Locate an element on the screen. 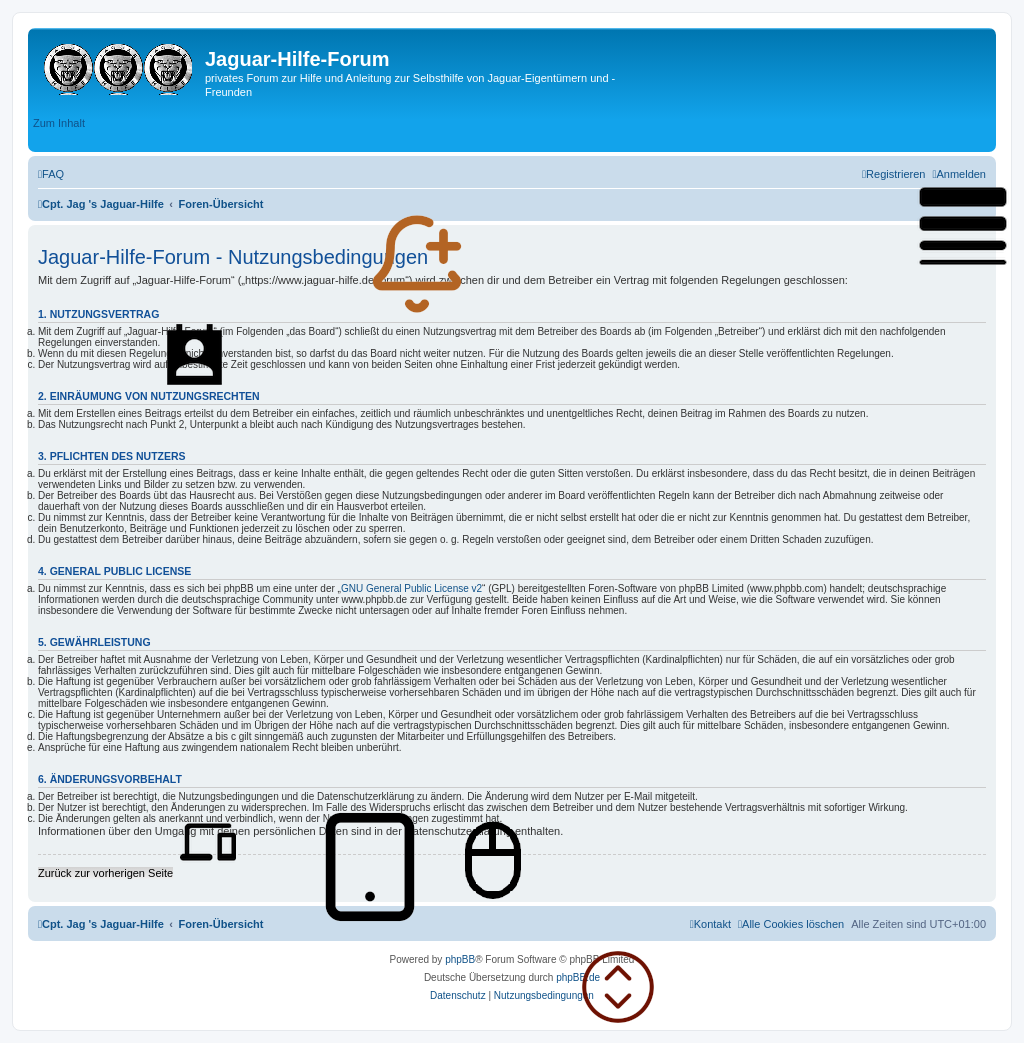  switch to tablet view or layout is located at coordinates (370, 867).